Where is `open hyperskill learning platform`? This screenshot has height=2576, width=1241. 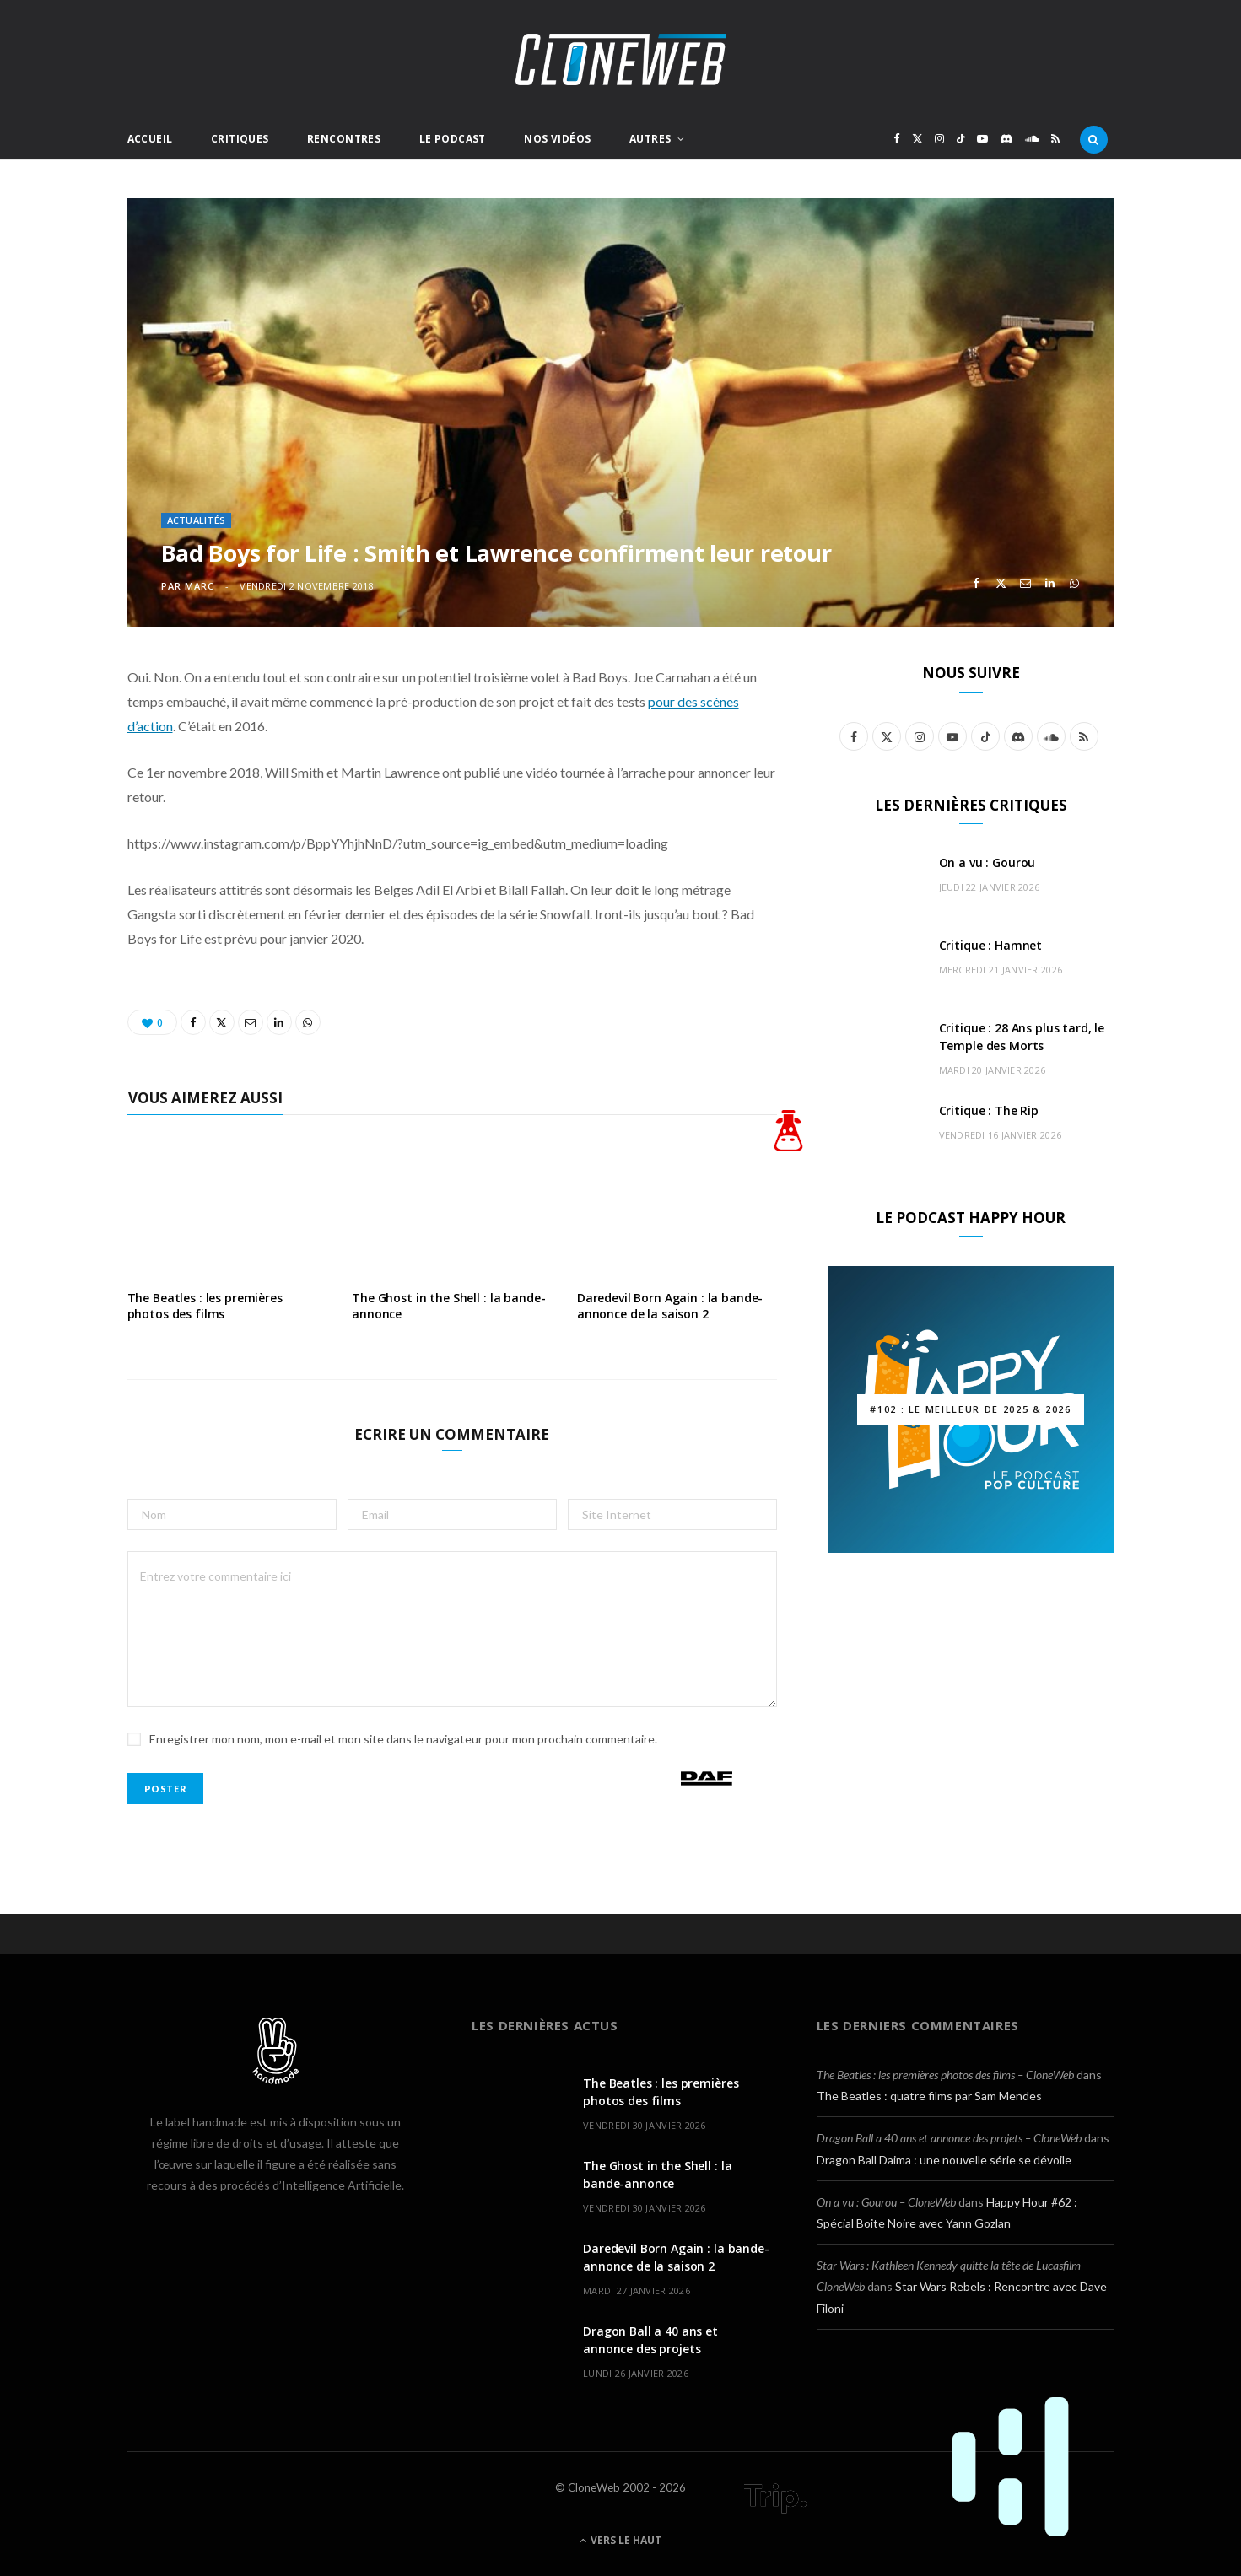
open hyperskill learning platform is located at coordinates (1010, 2466).